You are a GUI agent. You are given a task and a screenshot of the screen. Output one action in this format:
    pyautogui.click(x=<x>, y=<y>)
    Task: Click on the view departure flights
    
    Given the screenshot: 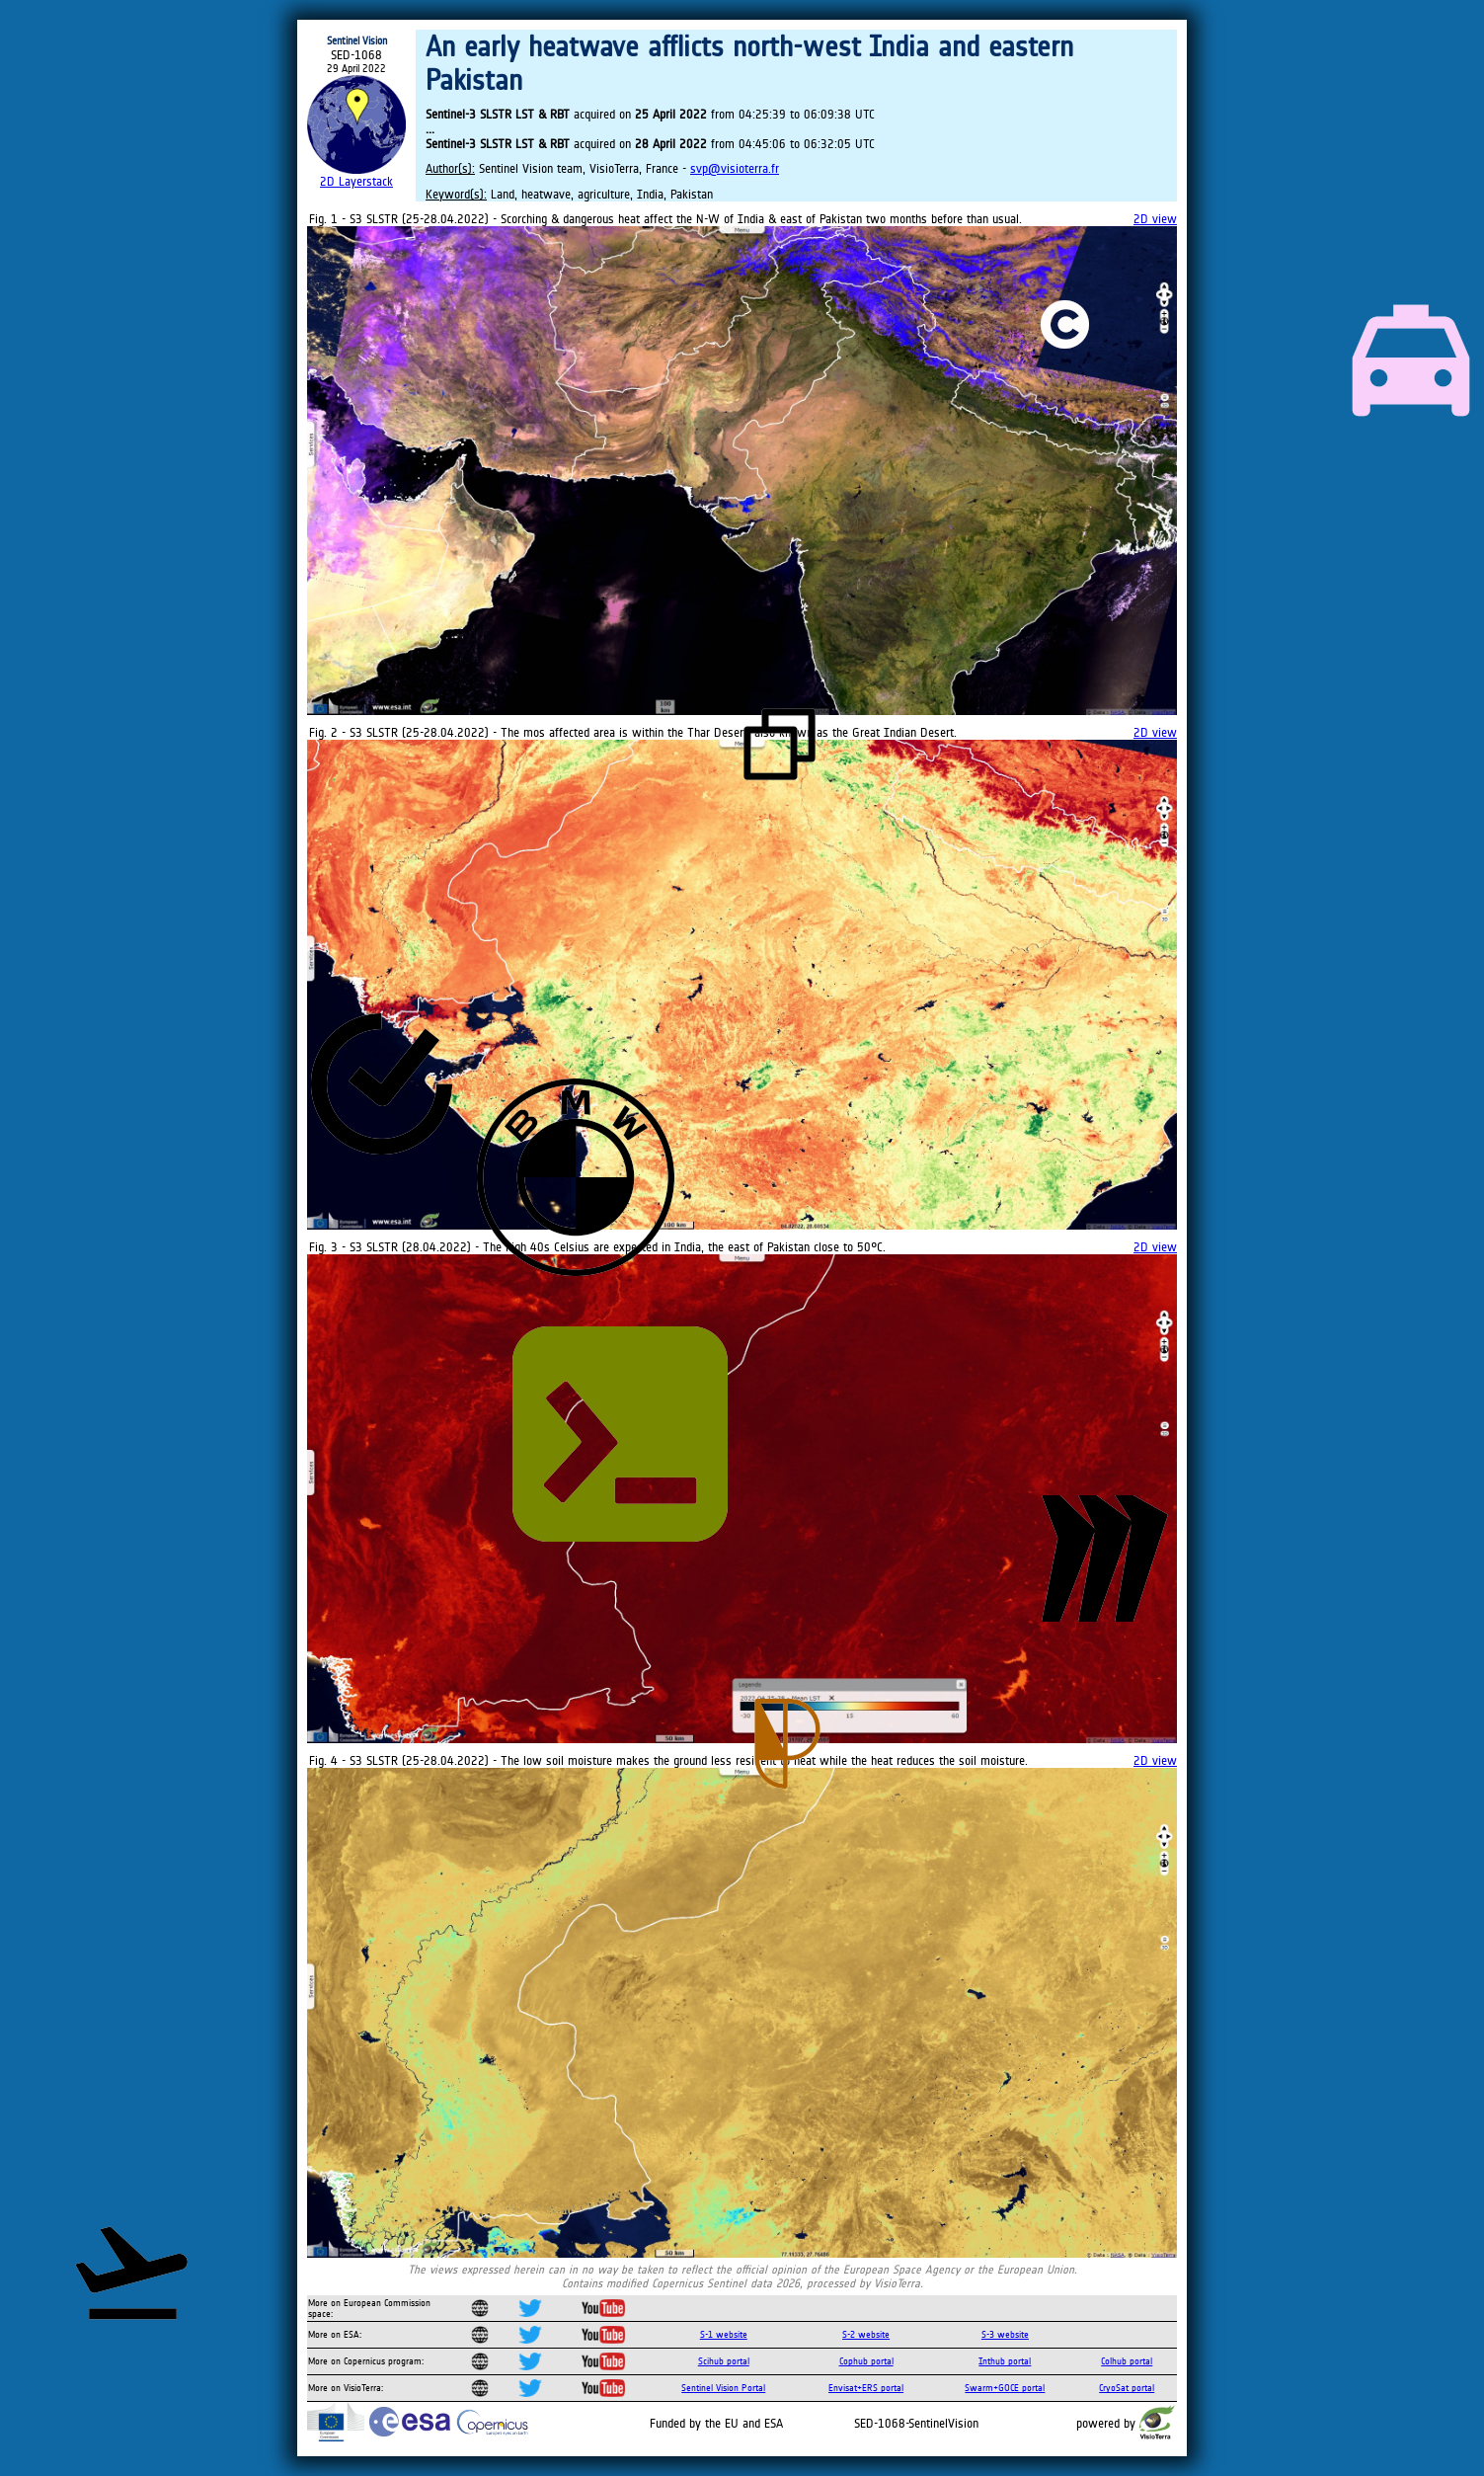 What is the action you would take?
    pyautogui.click(x=132, y=2270)
    